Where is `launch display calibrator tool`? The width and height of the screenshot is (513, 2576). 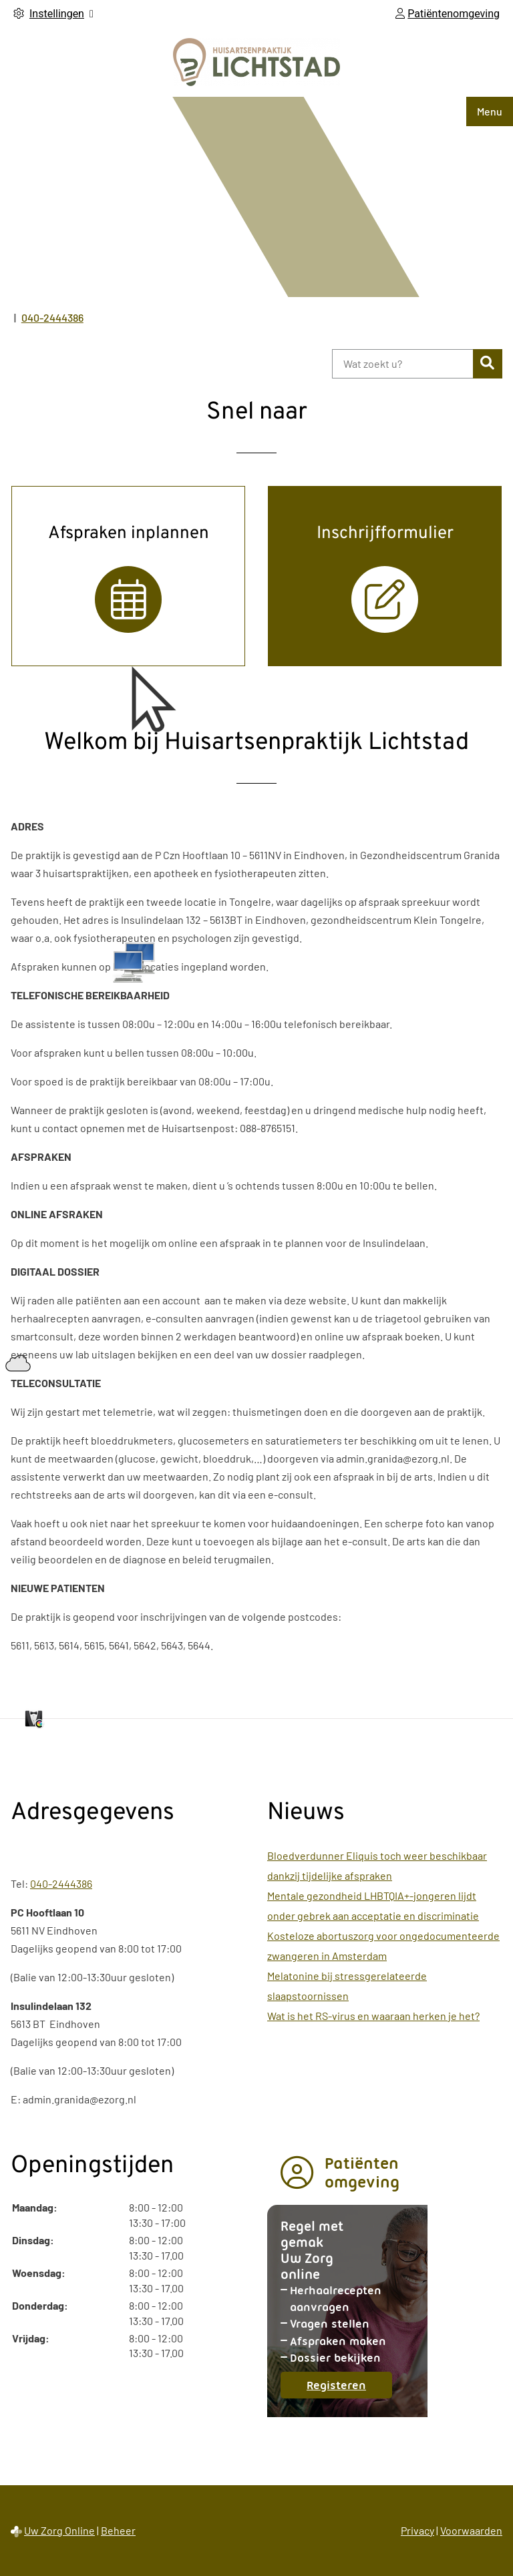 launch display calibrator tool is located at coordinates (35, 1720).